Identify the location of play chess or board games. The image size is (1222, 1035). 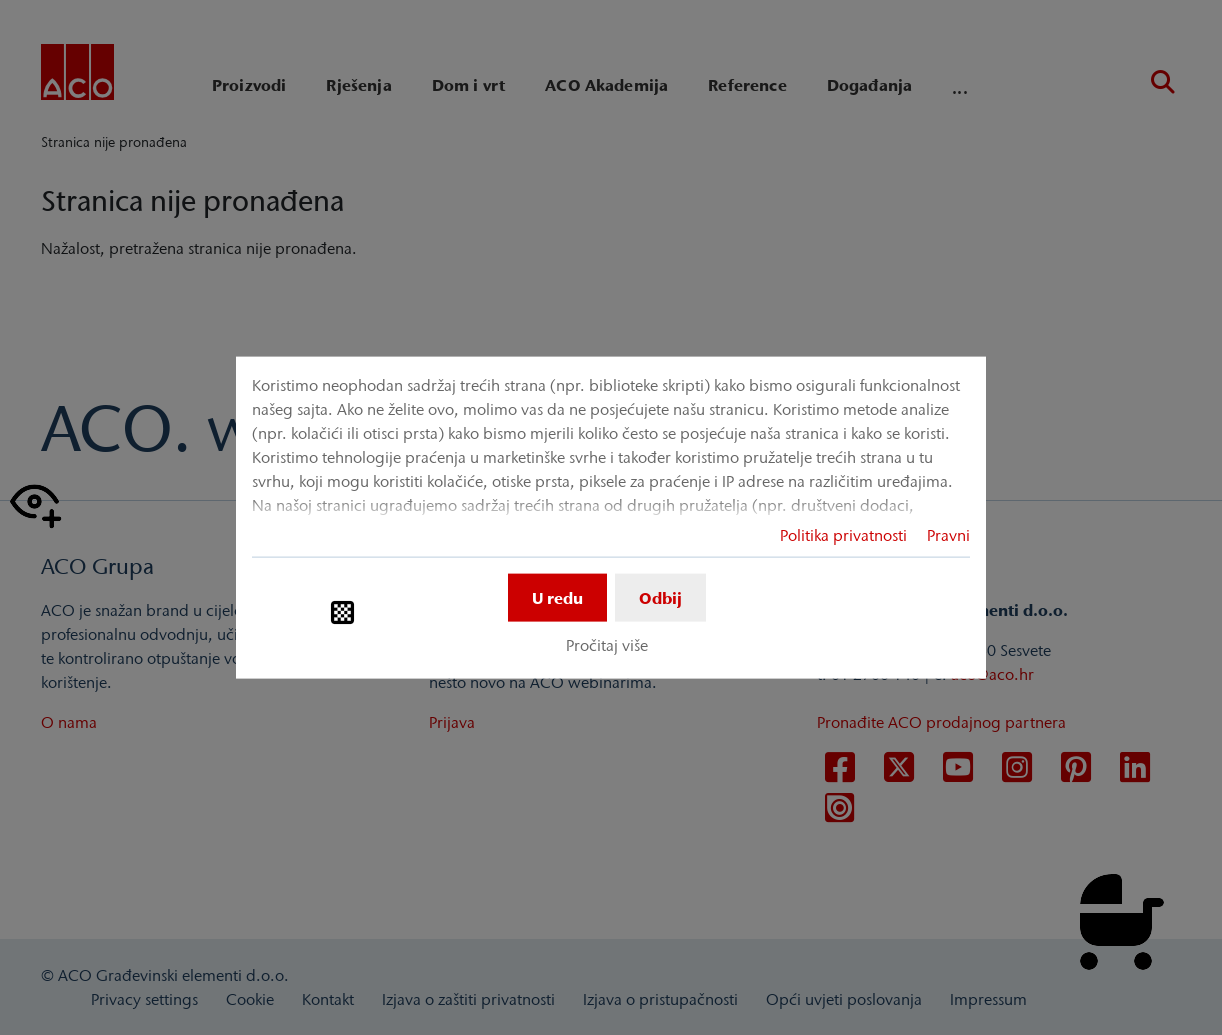
(342, 612).